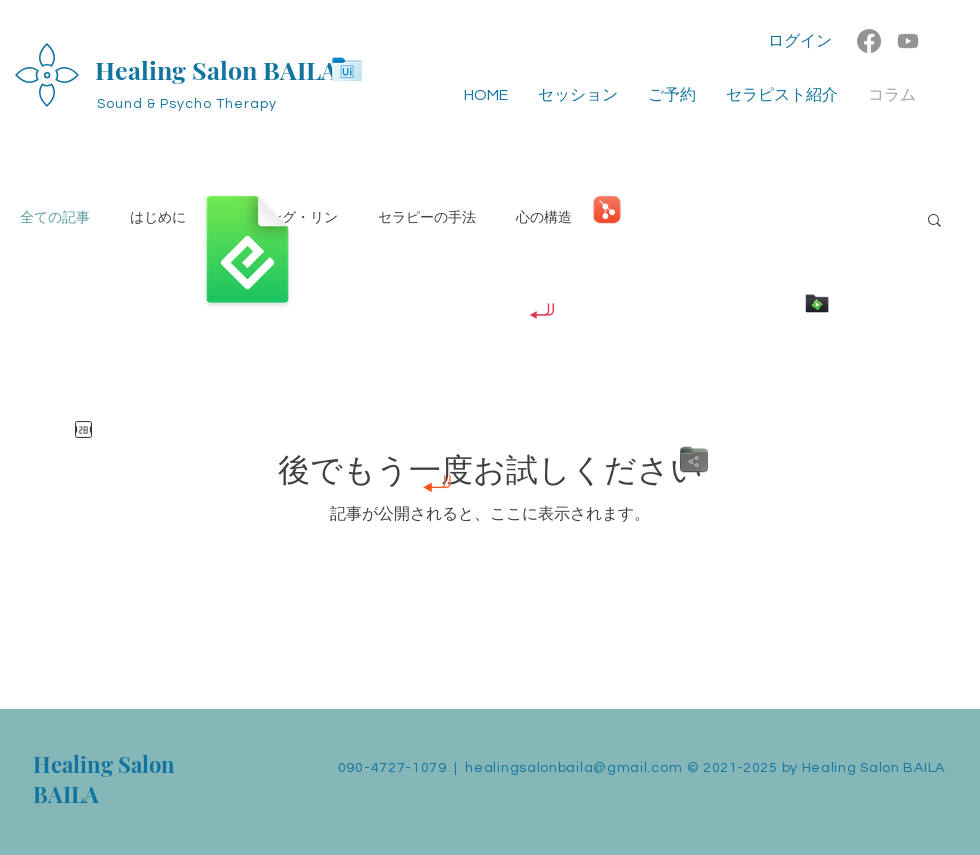 The height and width of the screenshot is (855, 980). I want to click on configure git version control settings, so click(607, 210).